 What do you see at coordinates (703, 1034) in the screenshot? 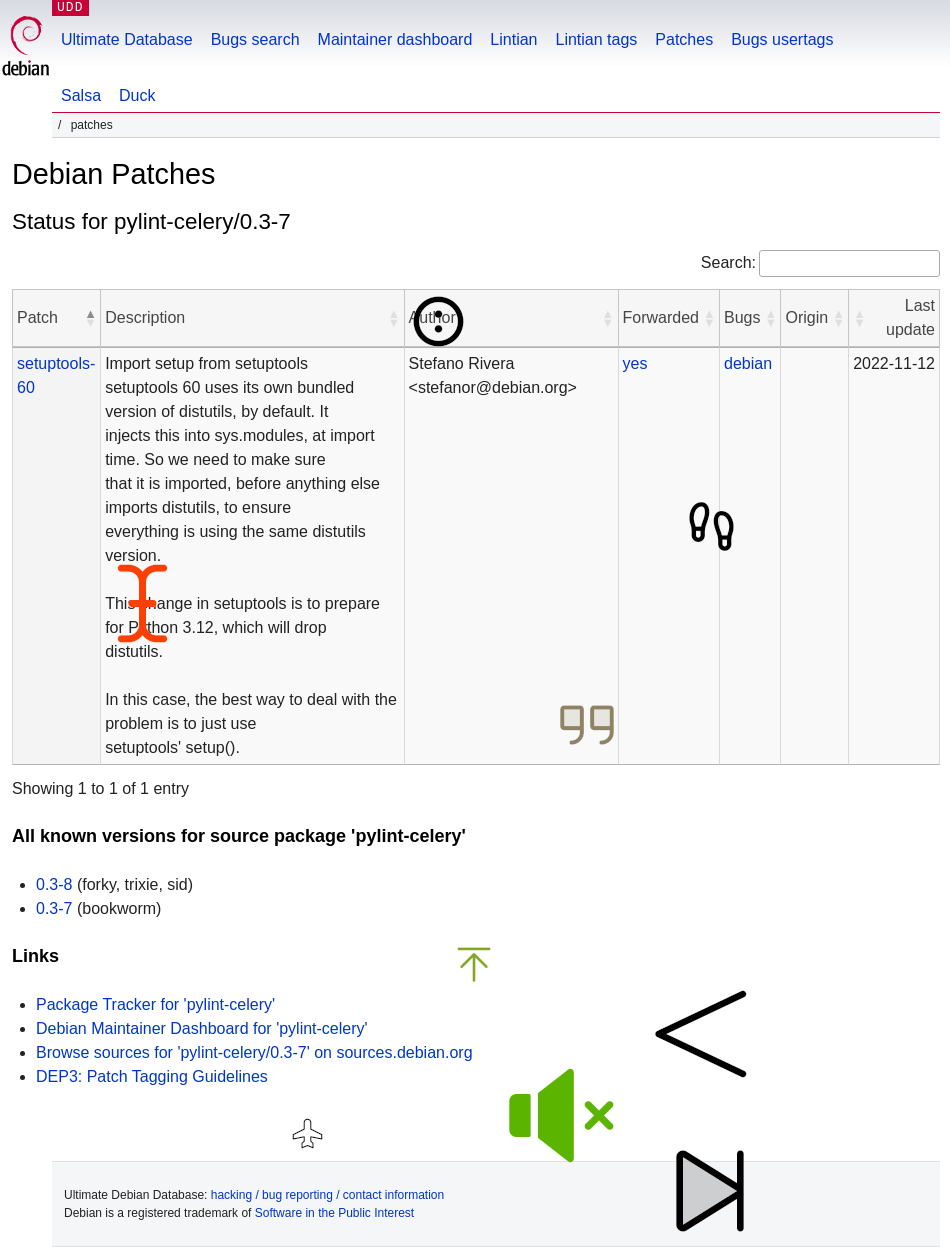
I see `go back to the previous screen` at bounding box center [703, 1034].